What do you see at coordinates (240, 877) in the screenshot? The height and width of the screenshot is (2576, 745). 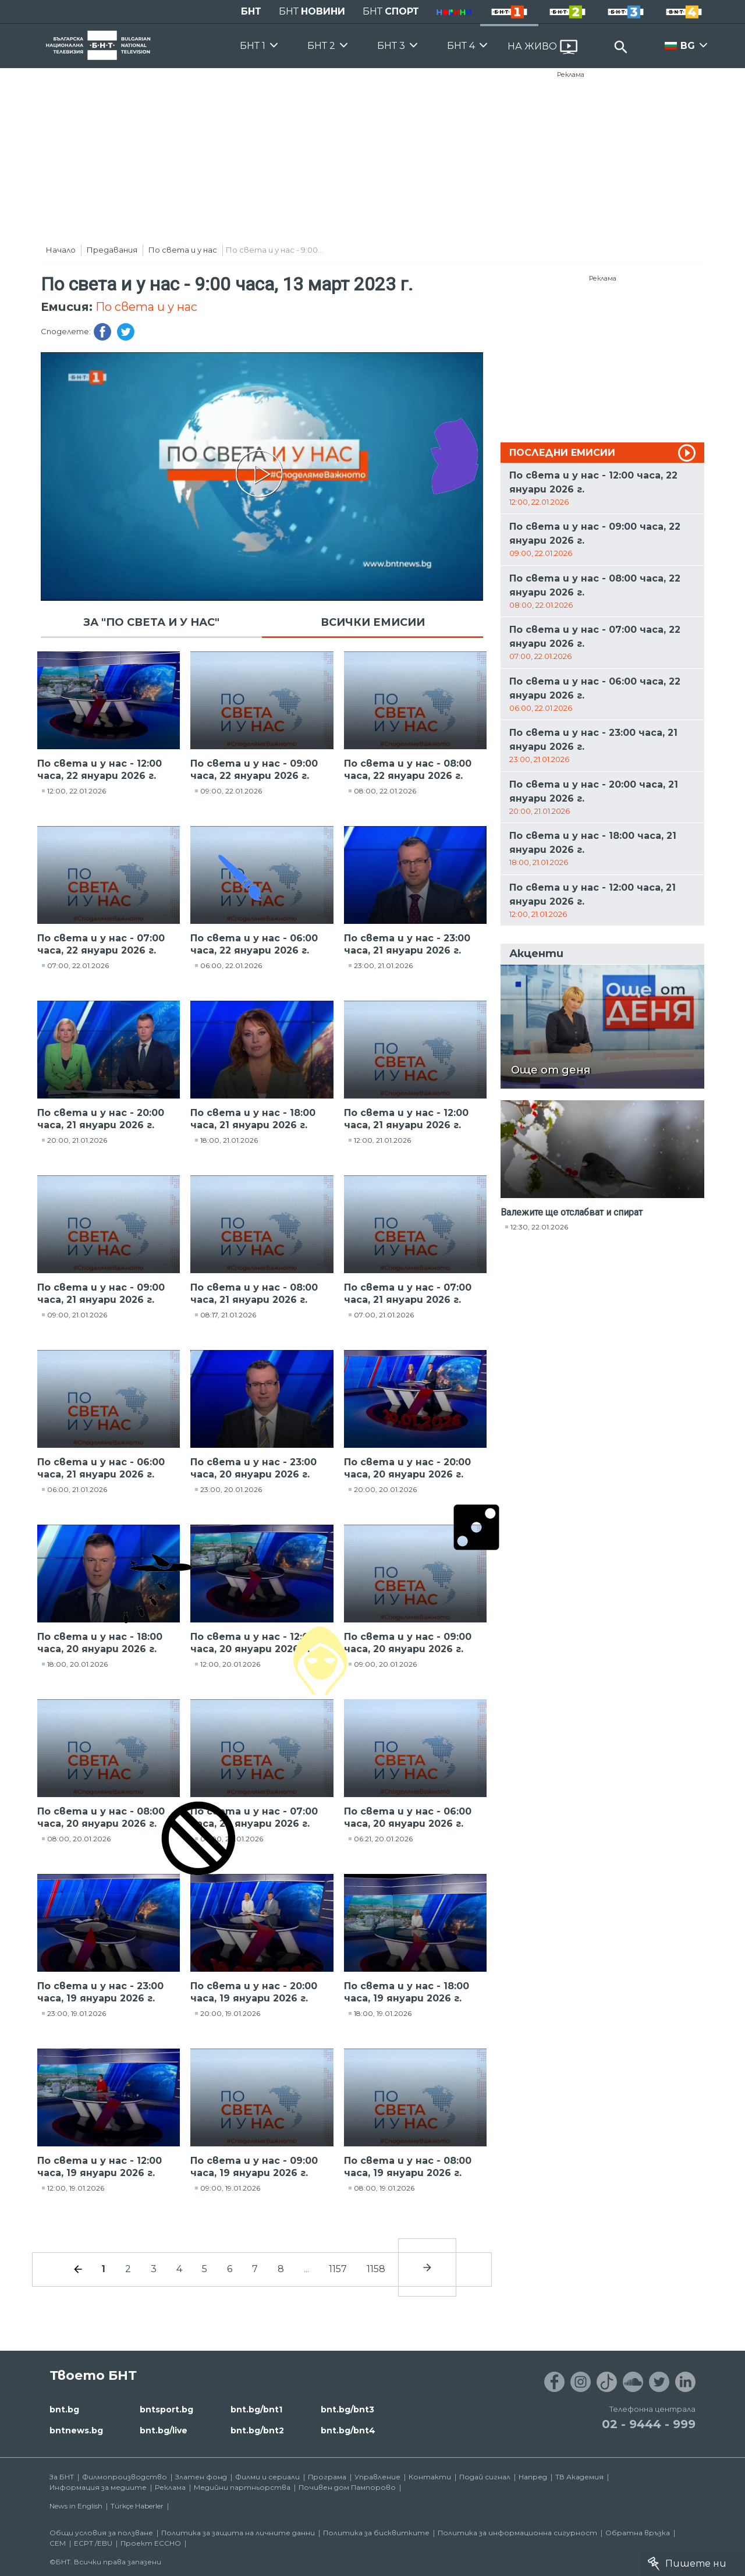 I see `access drawing or painting tools` at bounding box center [240, 877].